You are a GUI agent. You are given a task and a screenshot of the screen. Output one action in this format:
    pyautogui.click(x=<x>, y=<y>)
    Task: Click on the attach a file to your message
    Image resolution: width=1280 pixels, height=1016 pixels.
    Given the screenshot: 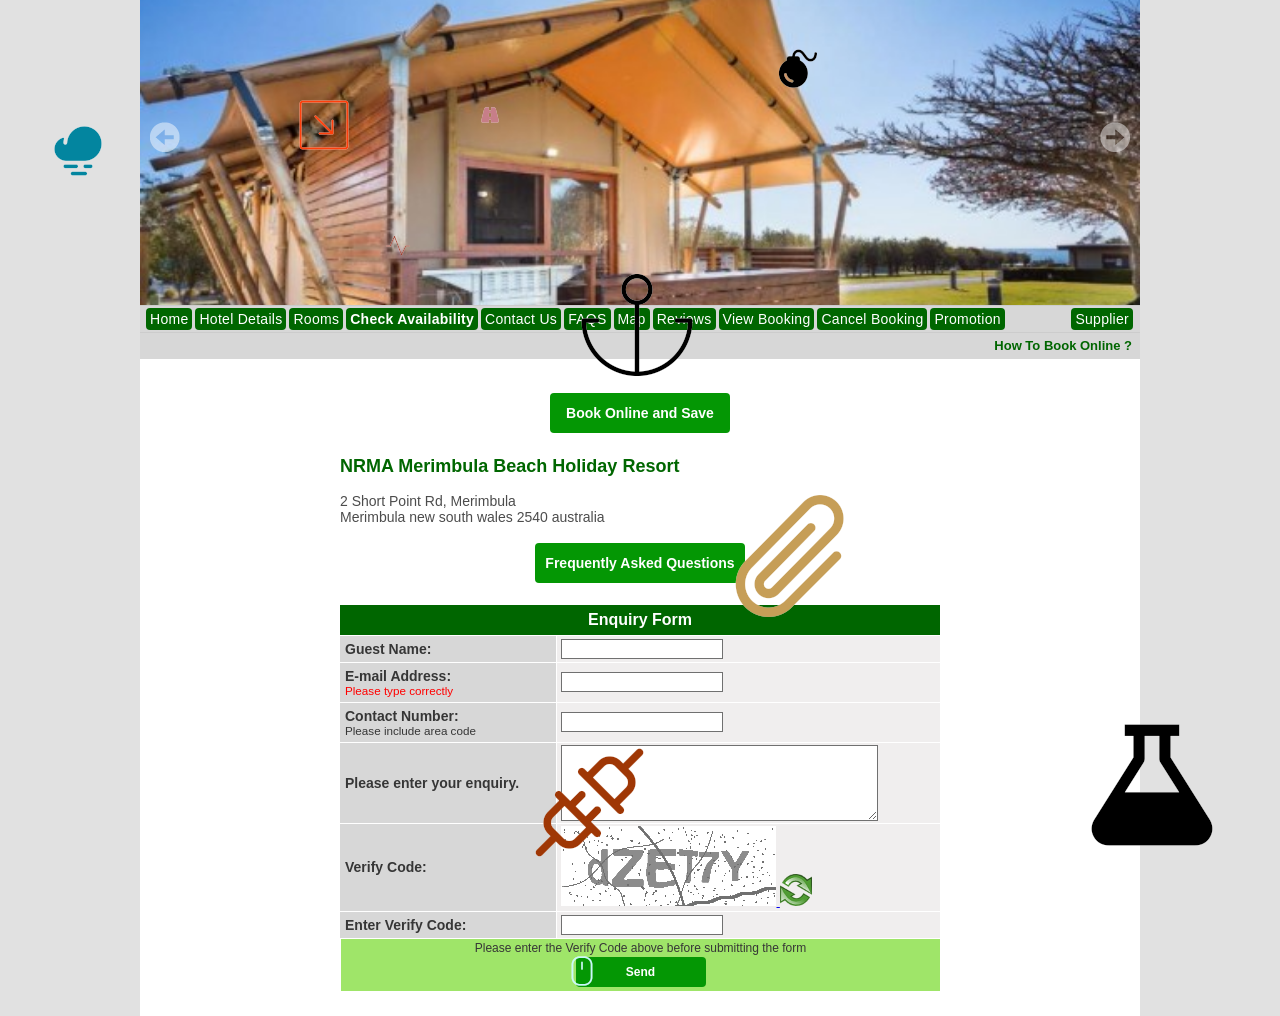 What is the action you would take?
    pyautogui.click(x=792, y=556)
    